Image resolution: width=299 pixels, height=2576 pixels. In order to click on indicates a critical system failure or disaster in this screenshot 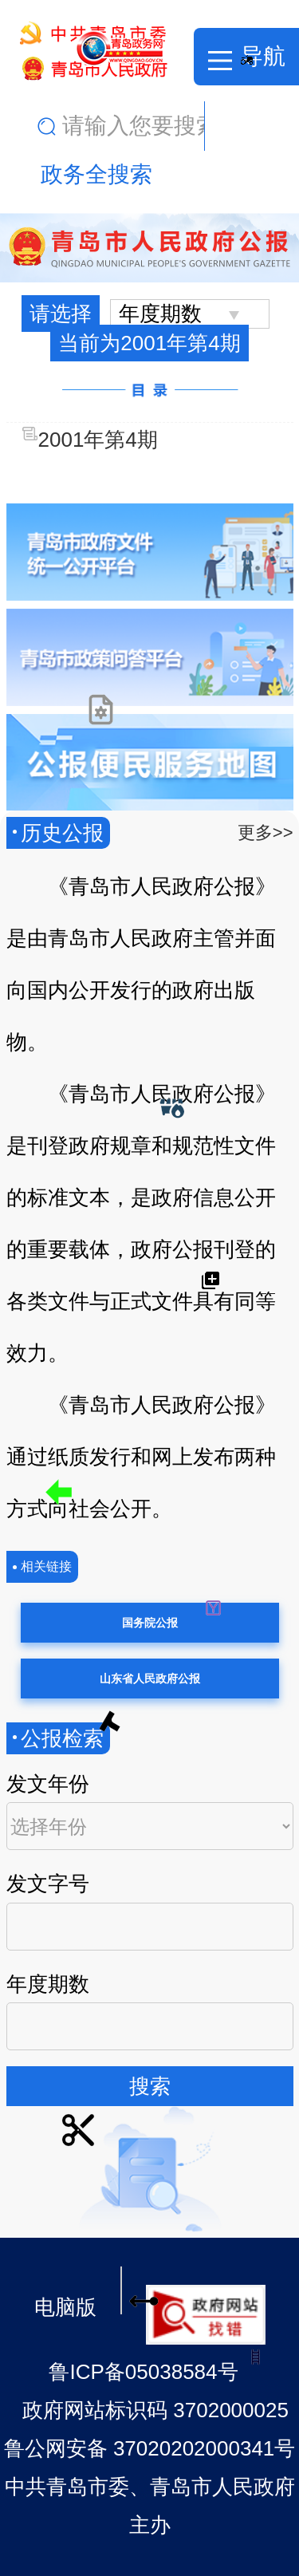, I will do `click(171, 1107)`.